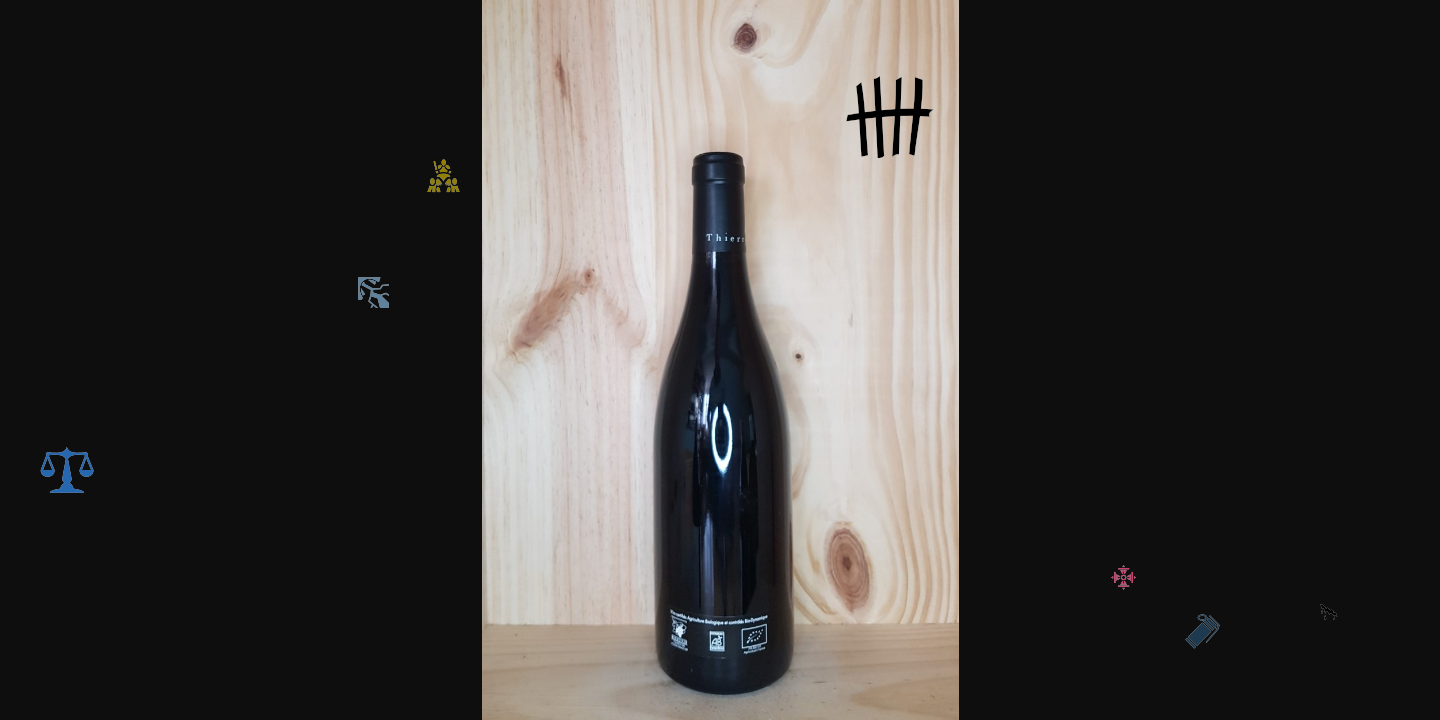 The width and height of the screenshot is (1440, 720). Describe the element at coordinates (1123, 577) in the screenshot. I see `religious or gothic-themed game category` at that location.